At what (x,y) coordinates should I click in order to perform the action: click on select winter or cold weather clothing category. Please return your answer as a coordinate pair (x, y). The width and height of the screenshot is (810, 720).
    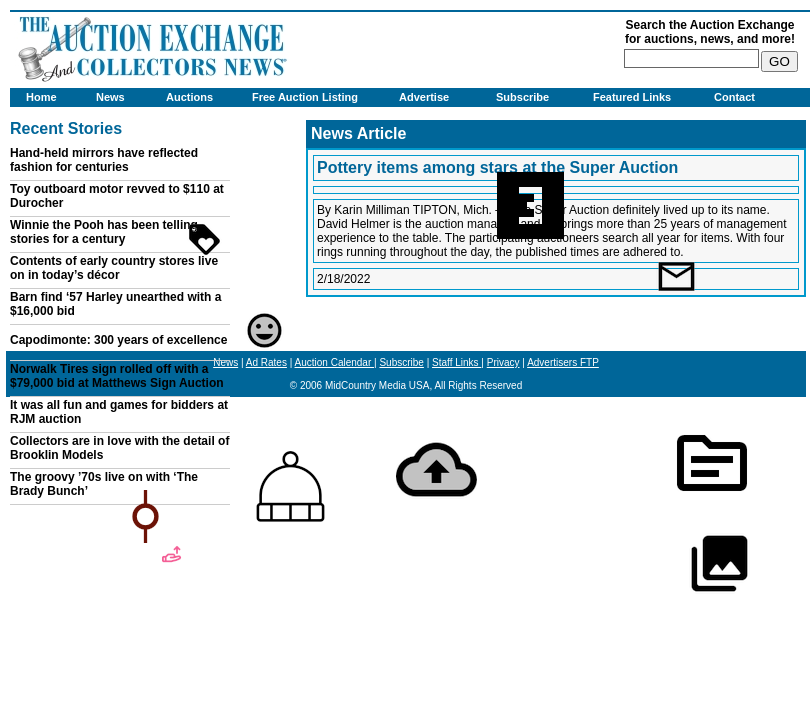
    Looking at the image, I should click on (290, 490).